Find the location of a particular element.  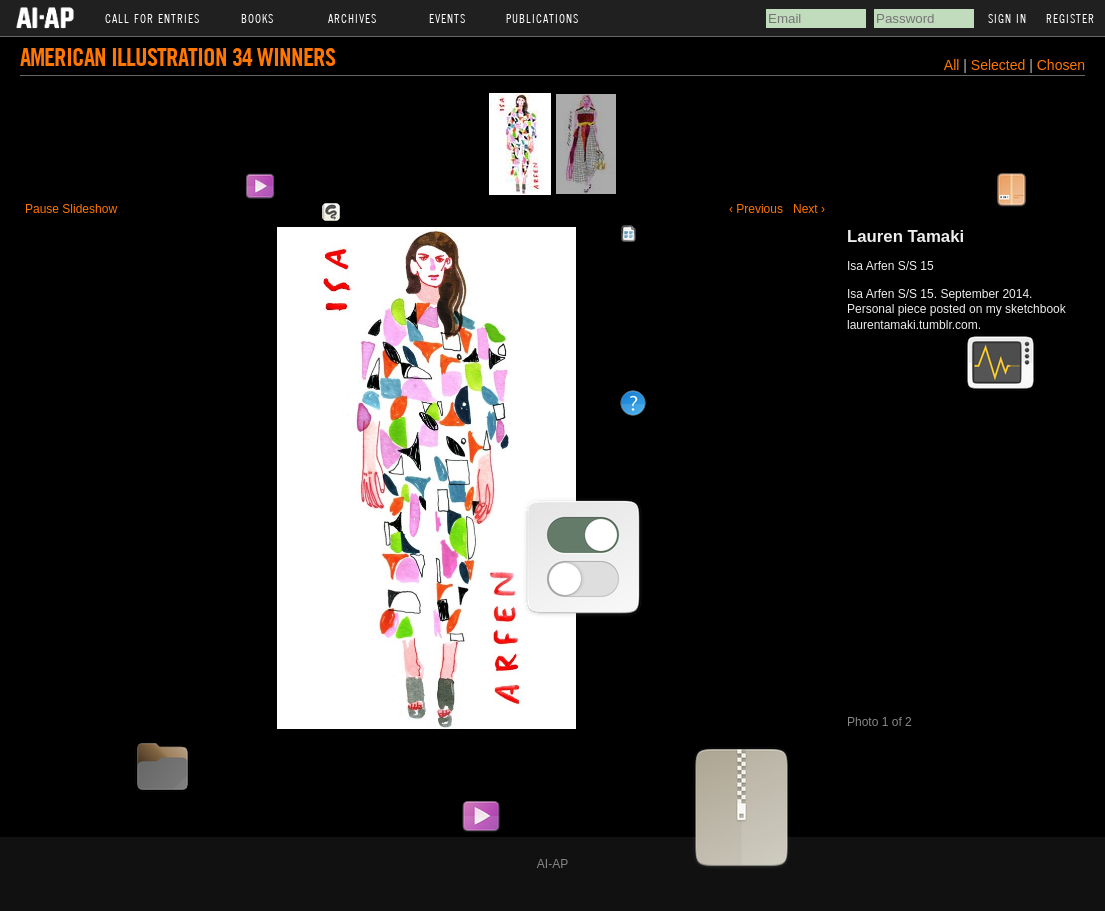

open system settings or preferences is located at coordinates (583, 557).